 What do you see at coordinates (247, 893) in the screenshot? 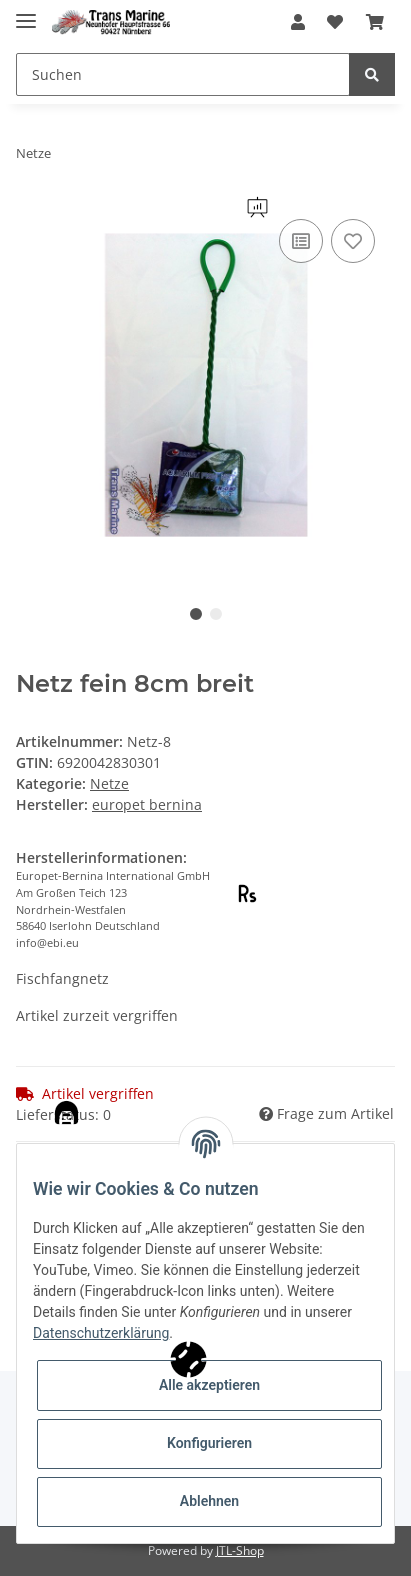
I see `indicates Indian rupee currency` at bounding box center [247, 893].